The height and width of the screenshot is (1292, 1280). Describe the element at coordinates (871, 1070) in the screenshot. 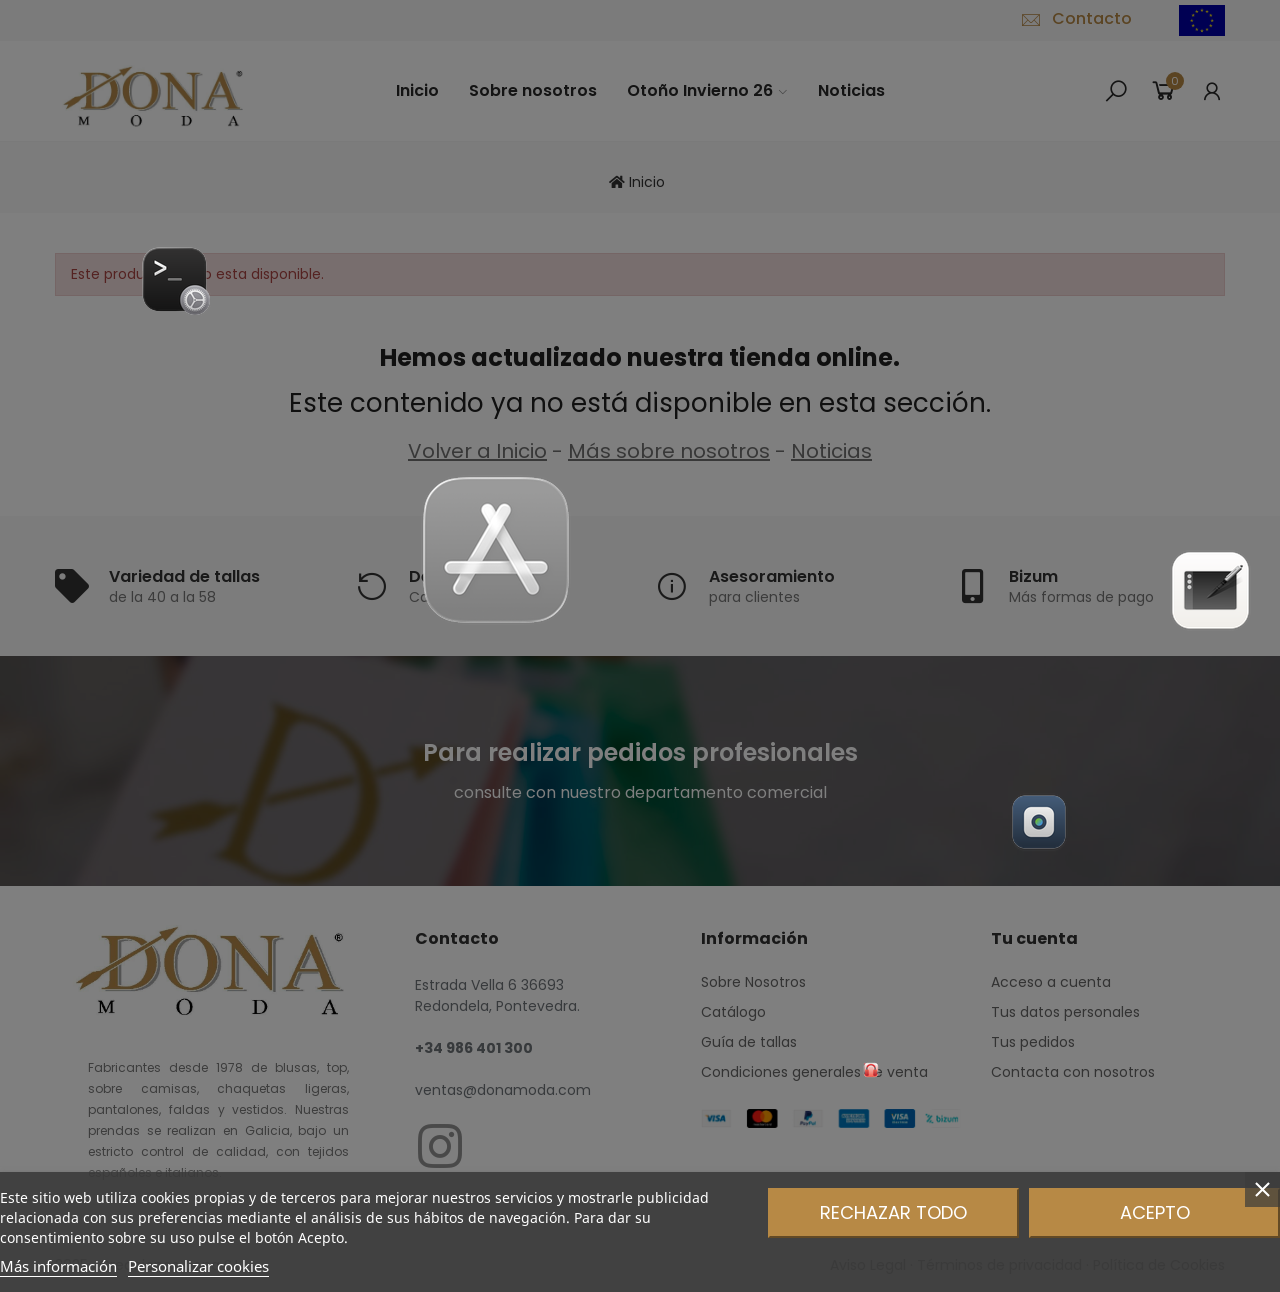

I see `open audio sharing app` at that location.